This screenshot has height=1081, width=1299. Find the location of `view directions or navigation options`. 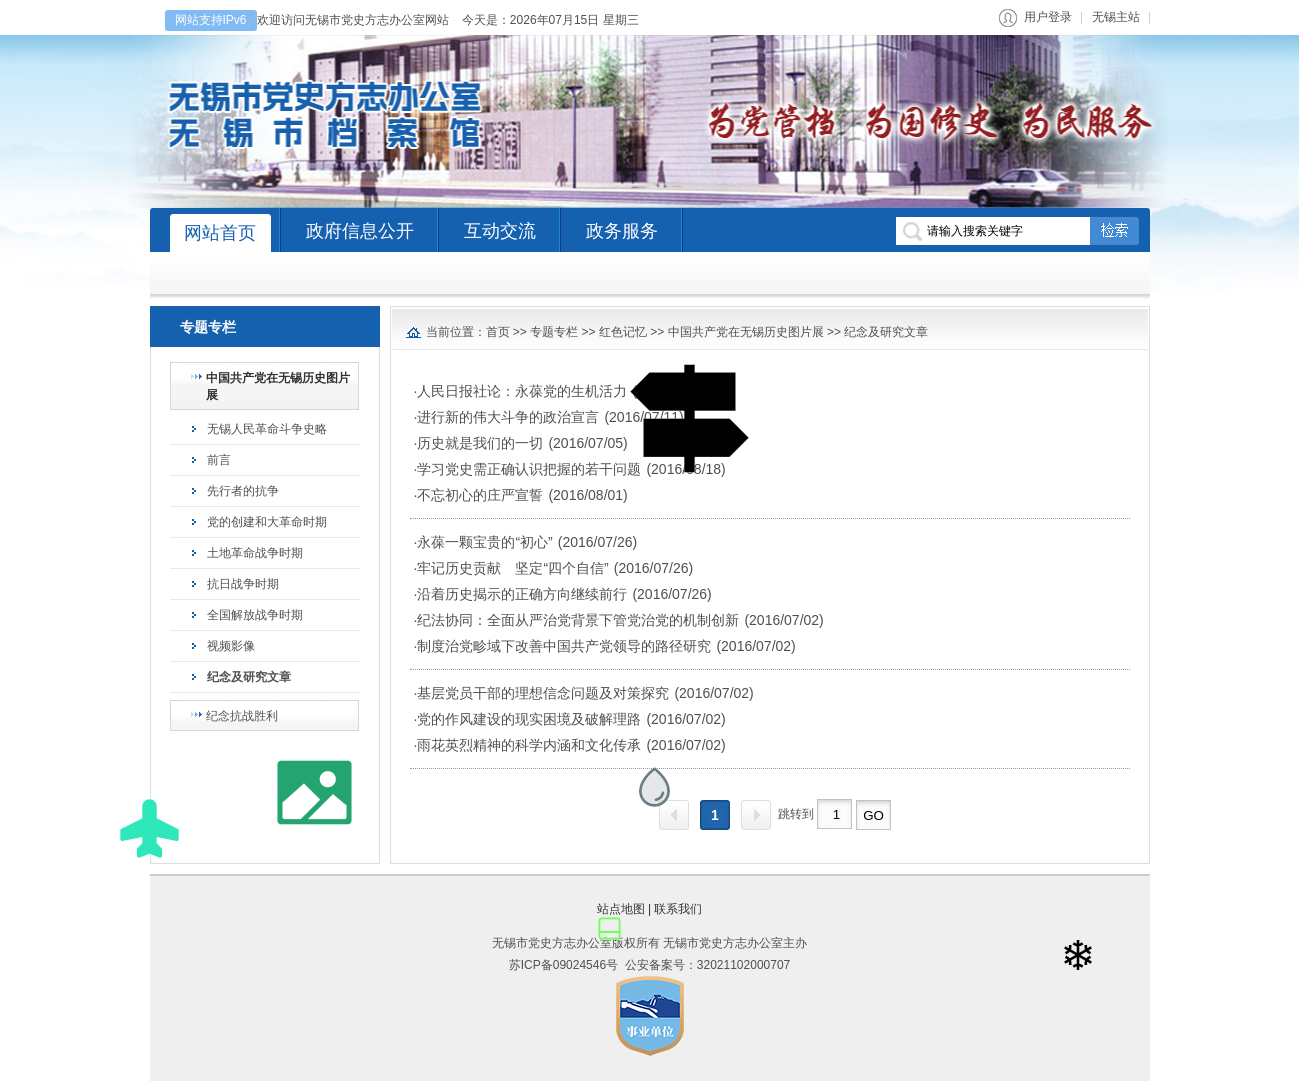

view directions or navigation options is located at coordinates (689, 418).